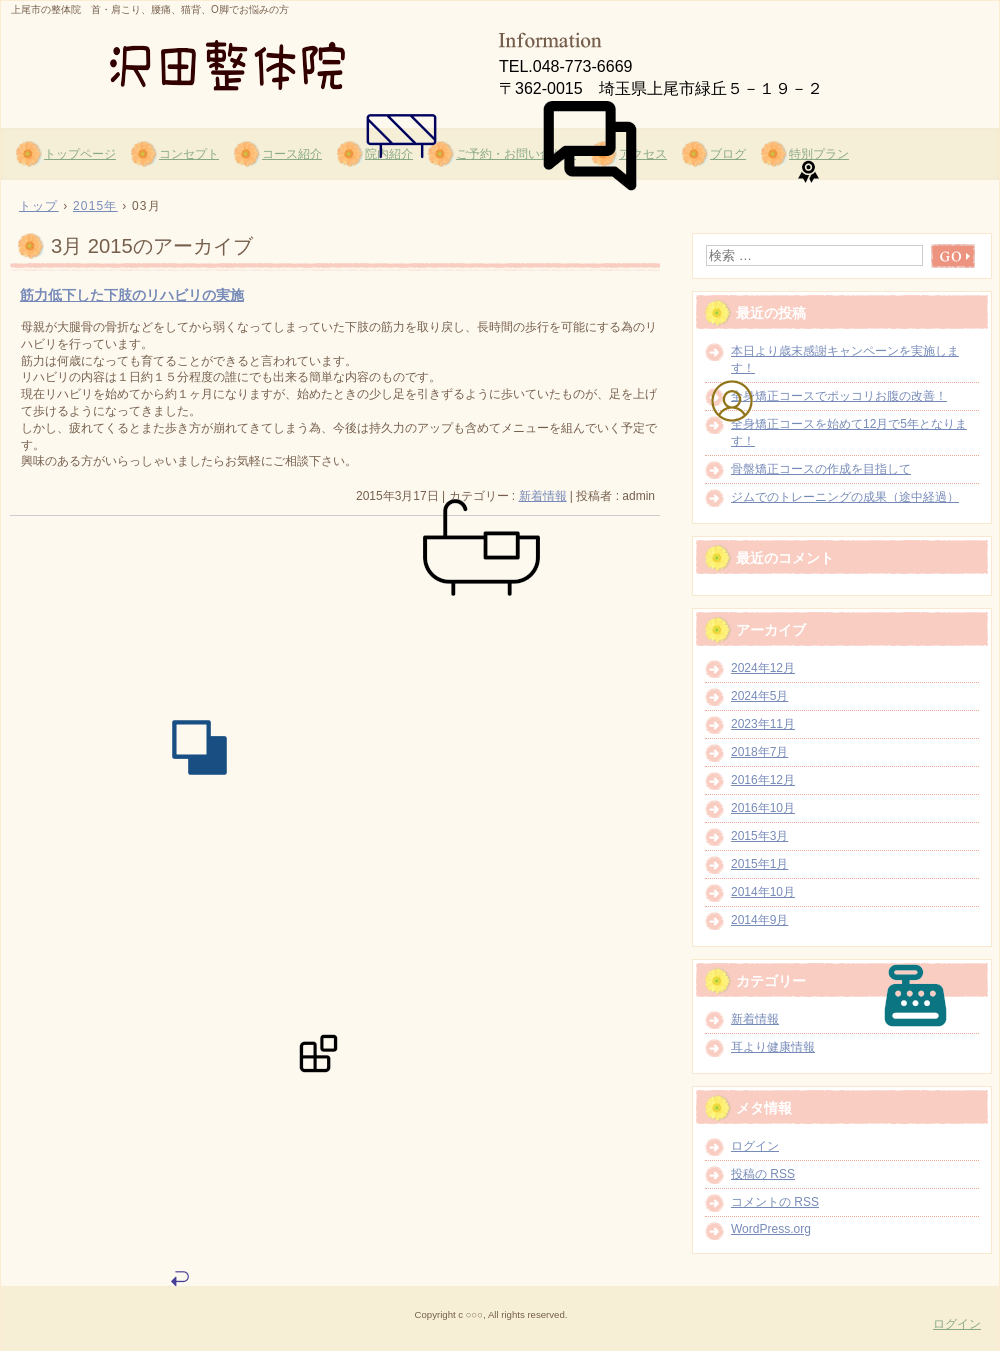 The width and height of the screenshot is (1000, 1351). I want to click on view bathroom amenities, so click(481, 549).